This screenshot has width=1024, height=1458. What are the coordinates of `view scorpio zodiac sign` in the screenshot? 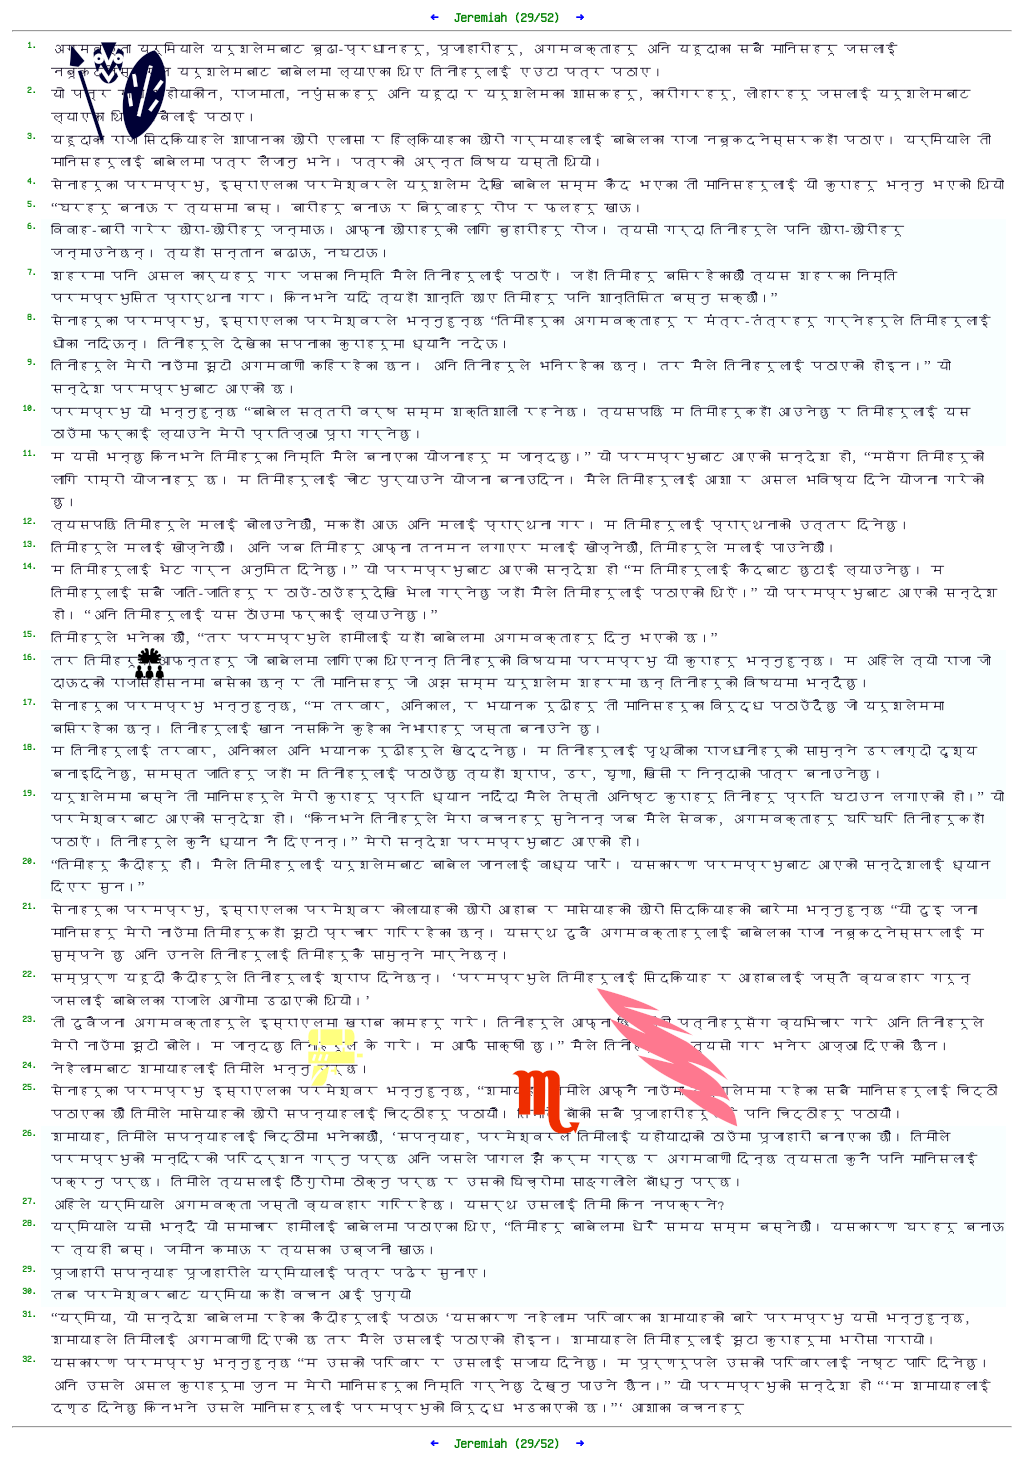 It's located at (546, 1103).